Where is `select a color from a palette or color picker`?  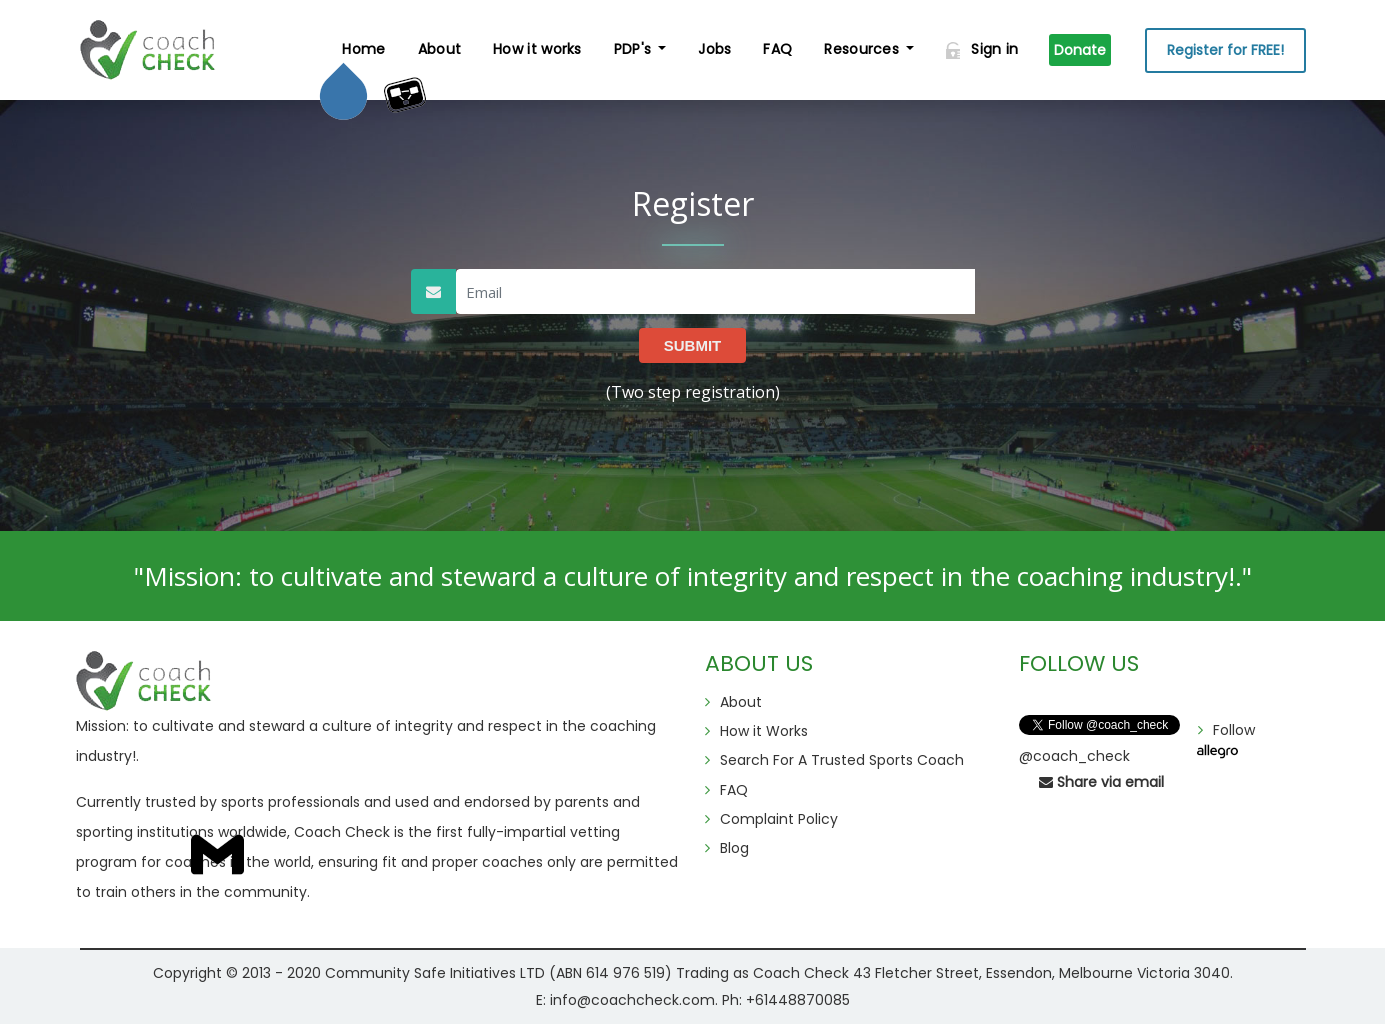
select a color from a palette or color picker is located at coordinates (343, 93).